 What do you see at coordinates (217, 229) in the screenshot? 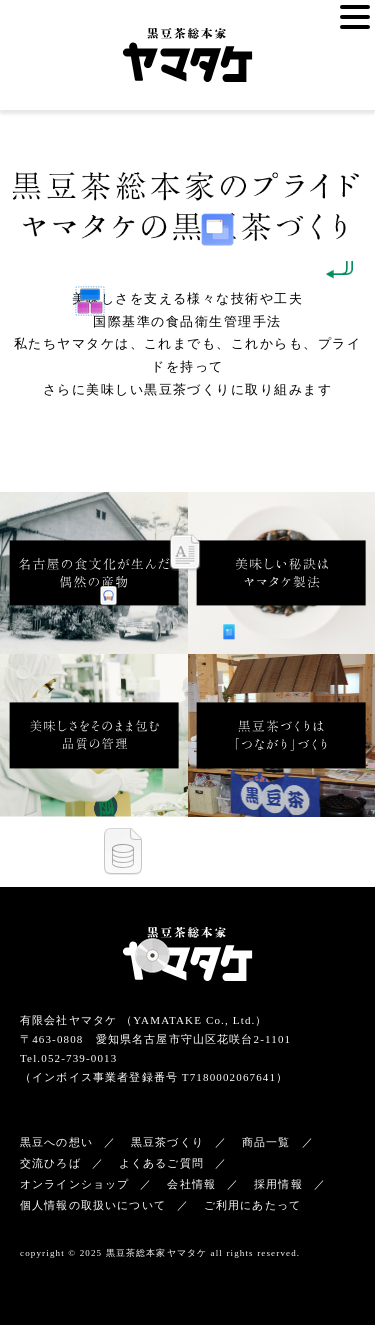
I see `manage startup applications and session settings` at bounding box center [217, 229].